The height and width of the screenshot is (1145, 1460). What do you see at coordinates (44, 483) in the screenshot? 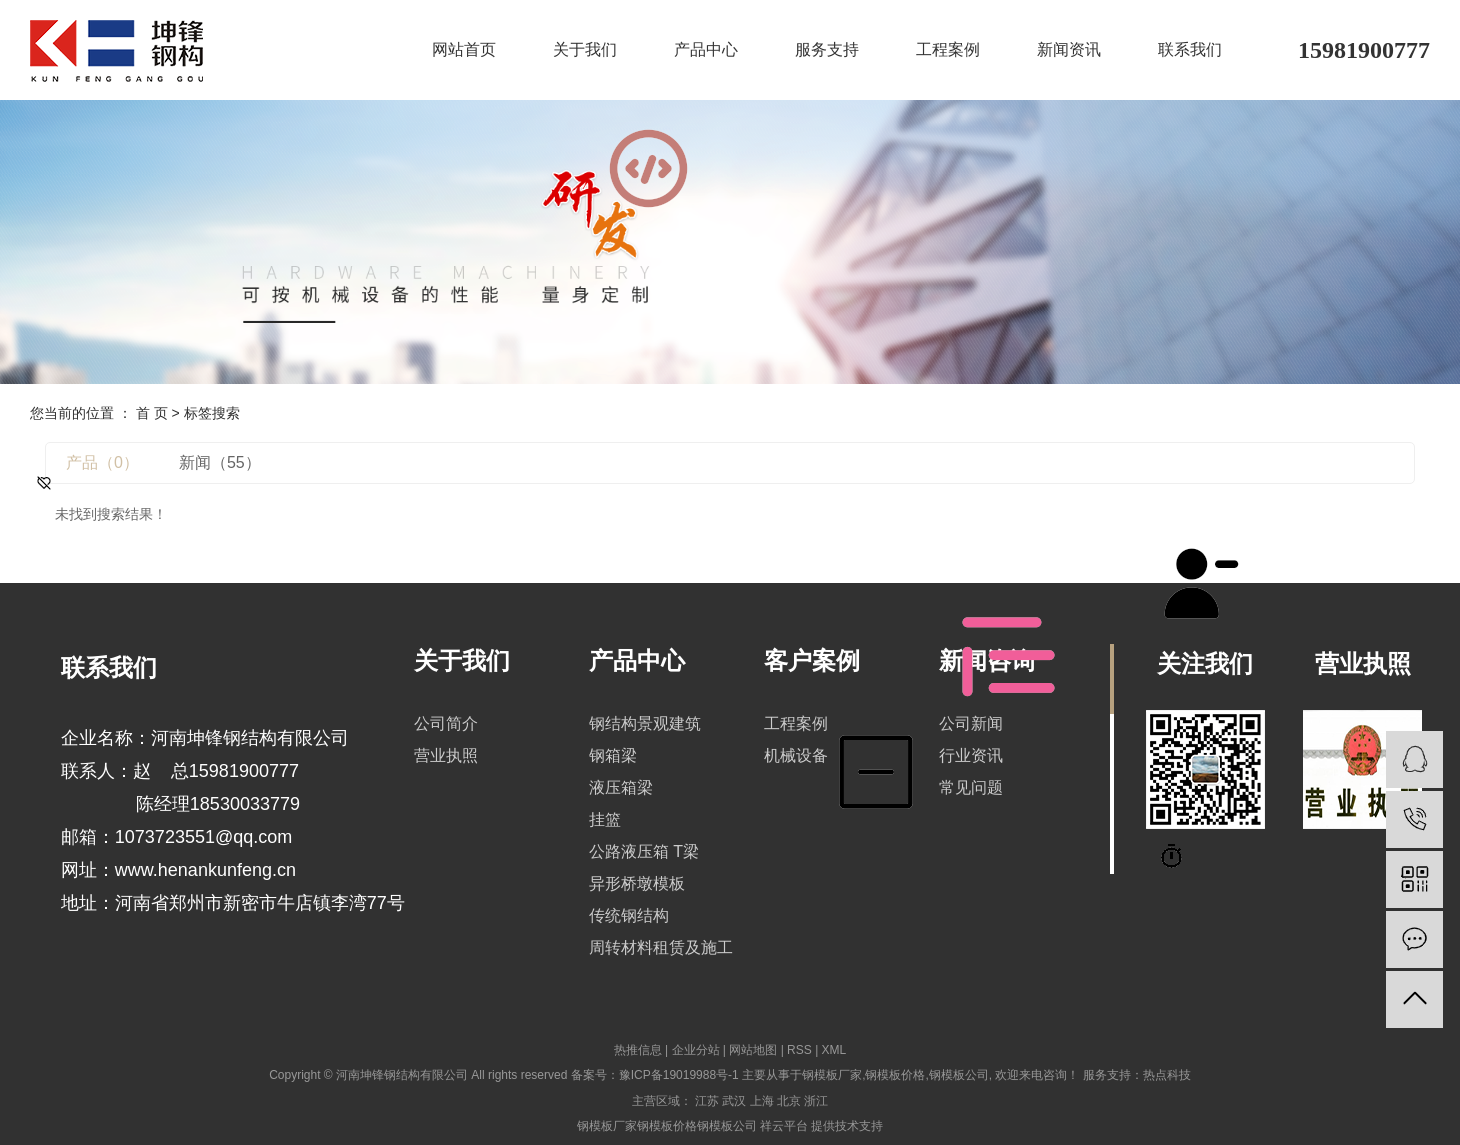
I see `remove from favorites` at bounding box center [44, 483].